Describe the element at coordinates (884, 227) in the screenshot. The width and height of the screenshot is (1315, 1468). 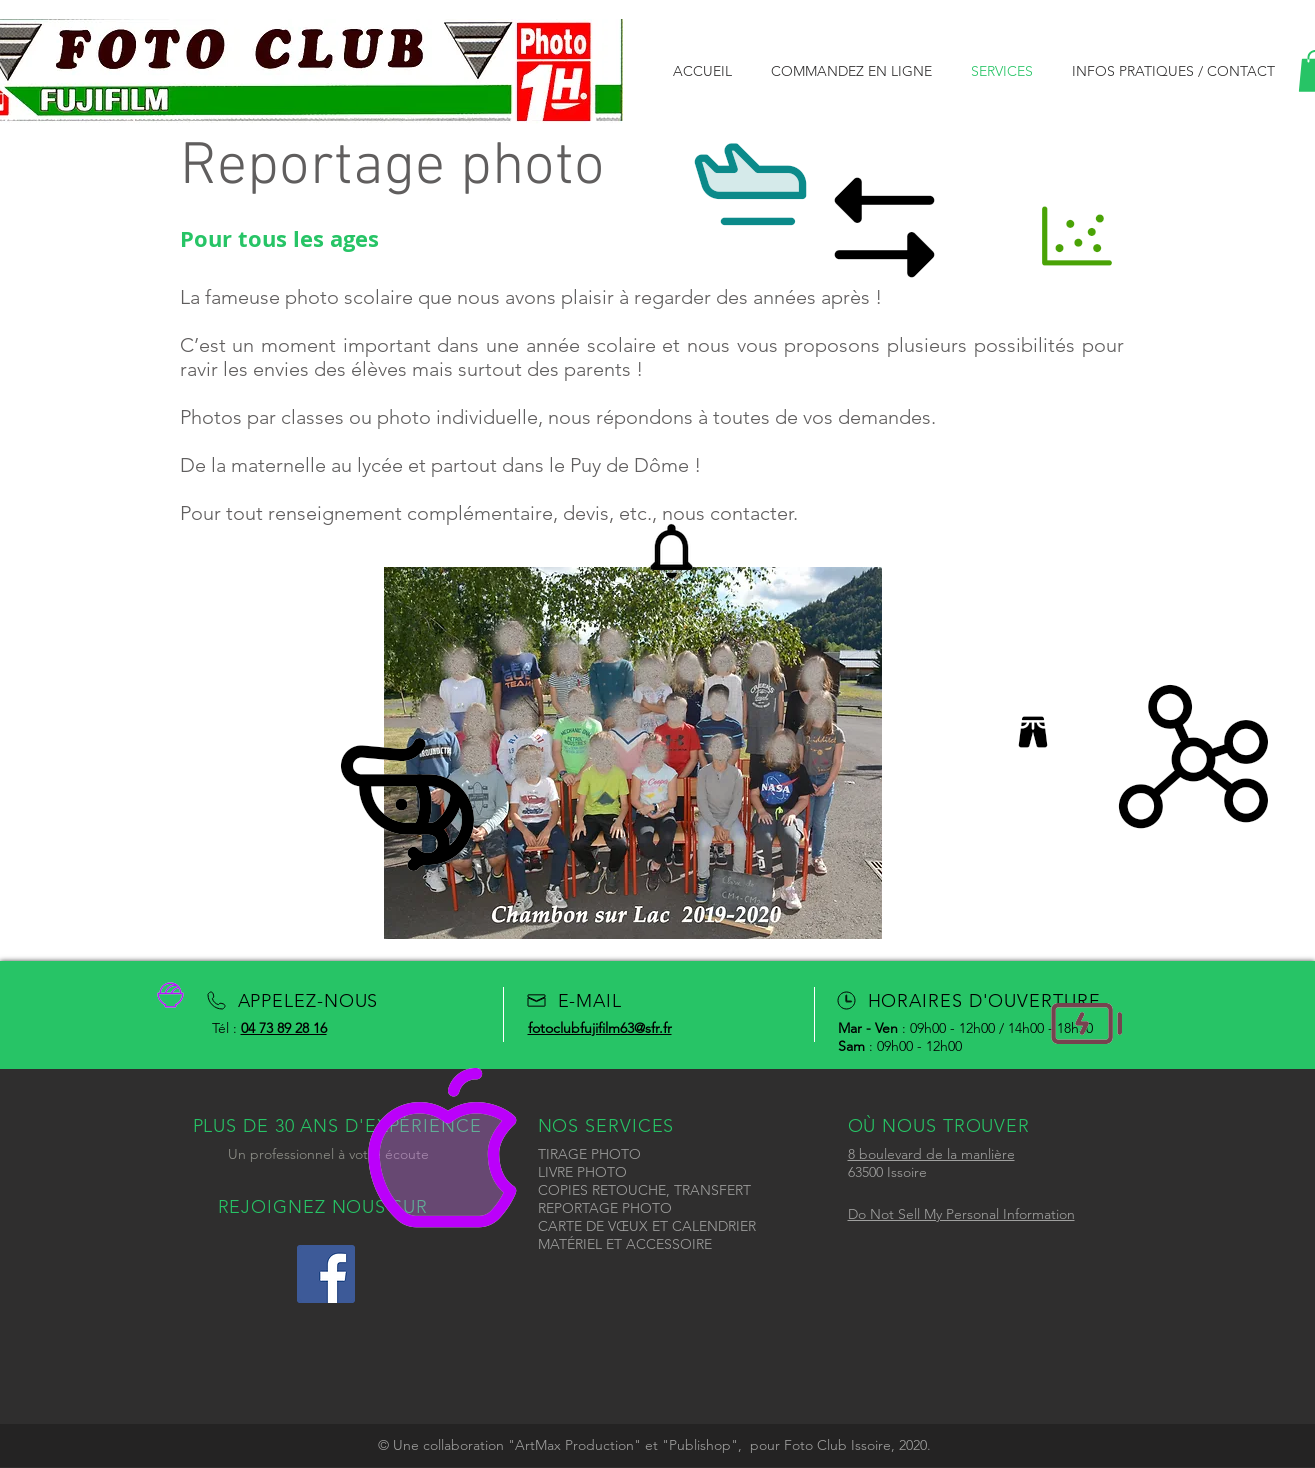
I see `swap or exchange items` at that location.